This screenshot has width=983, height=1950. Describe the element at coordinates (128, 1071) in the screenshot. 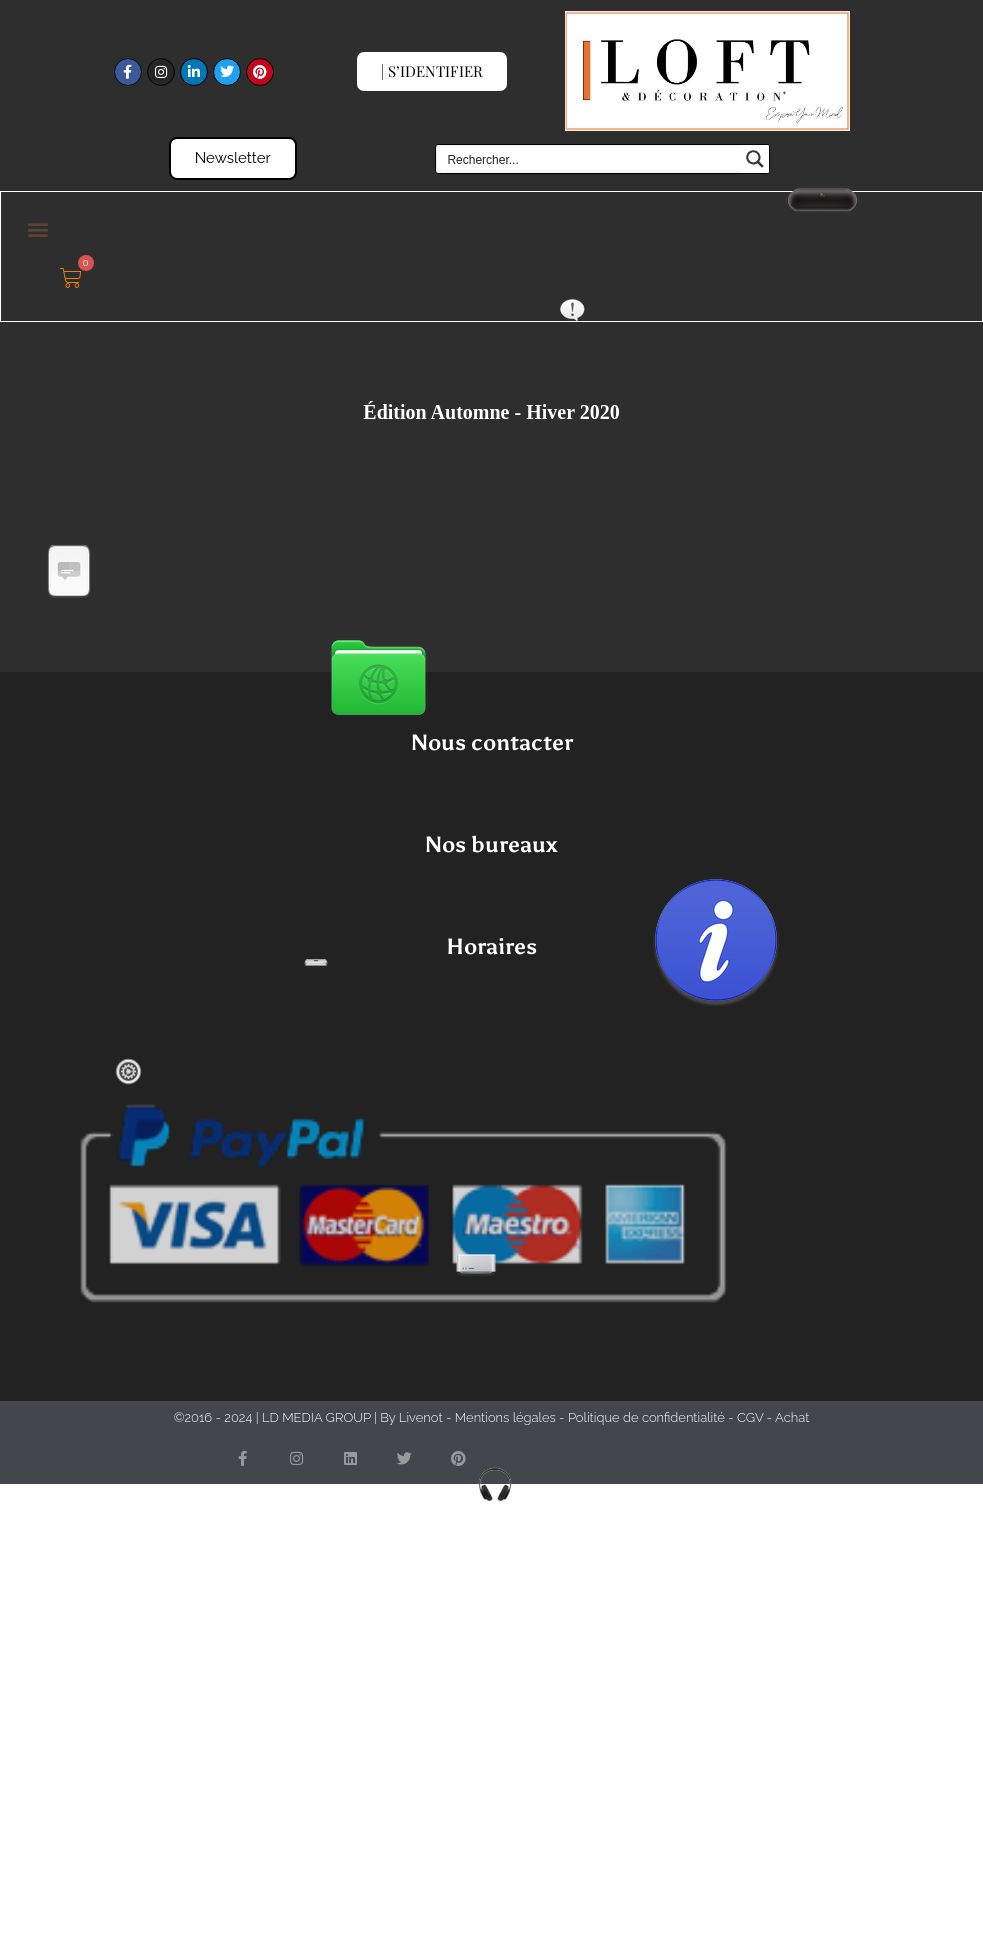

I see `open settings or configuration options` at that location.